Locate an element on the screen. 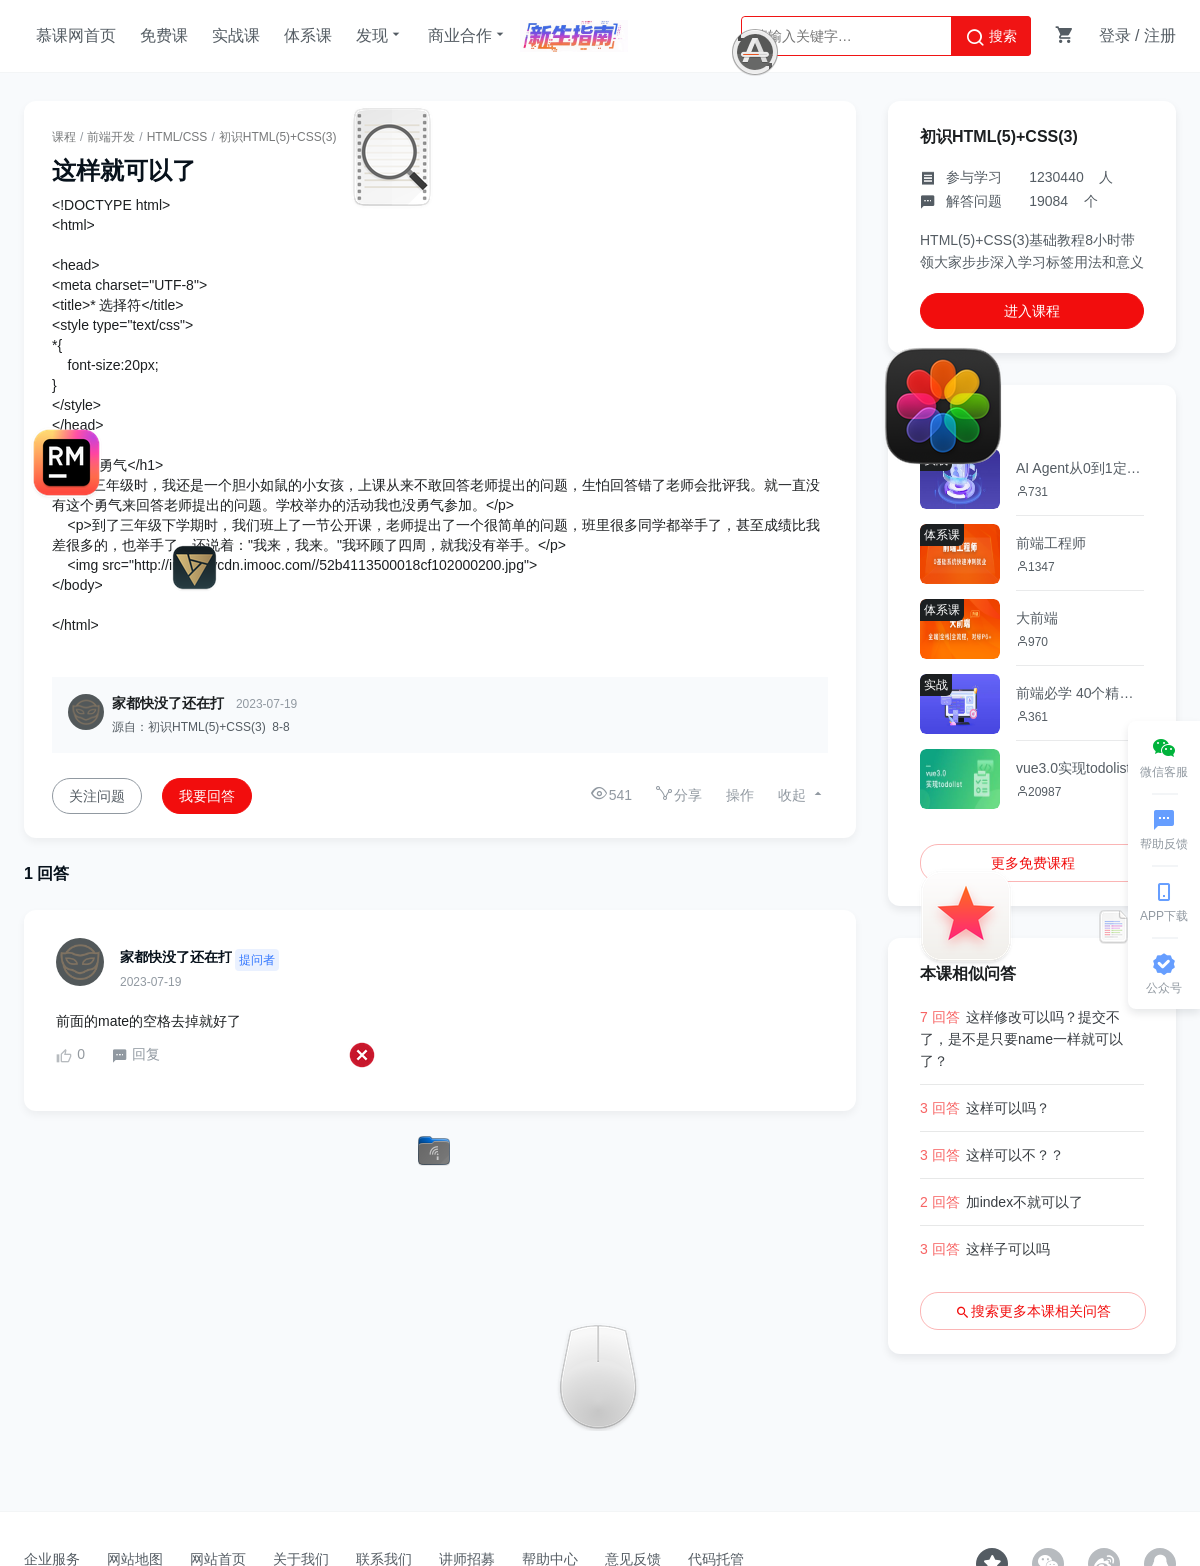 The image size is (1200, 1566). open RubyMine IDE is located at coordinates (66, 462).